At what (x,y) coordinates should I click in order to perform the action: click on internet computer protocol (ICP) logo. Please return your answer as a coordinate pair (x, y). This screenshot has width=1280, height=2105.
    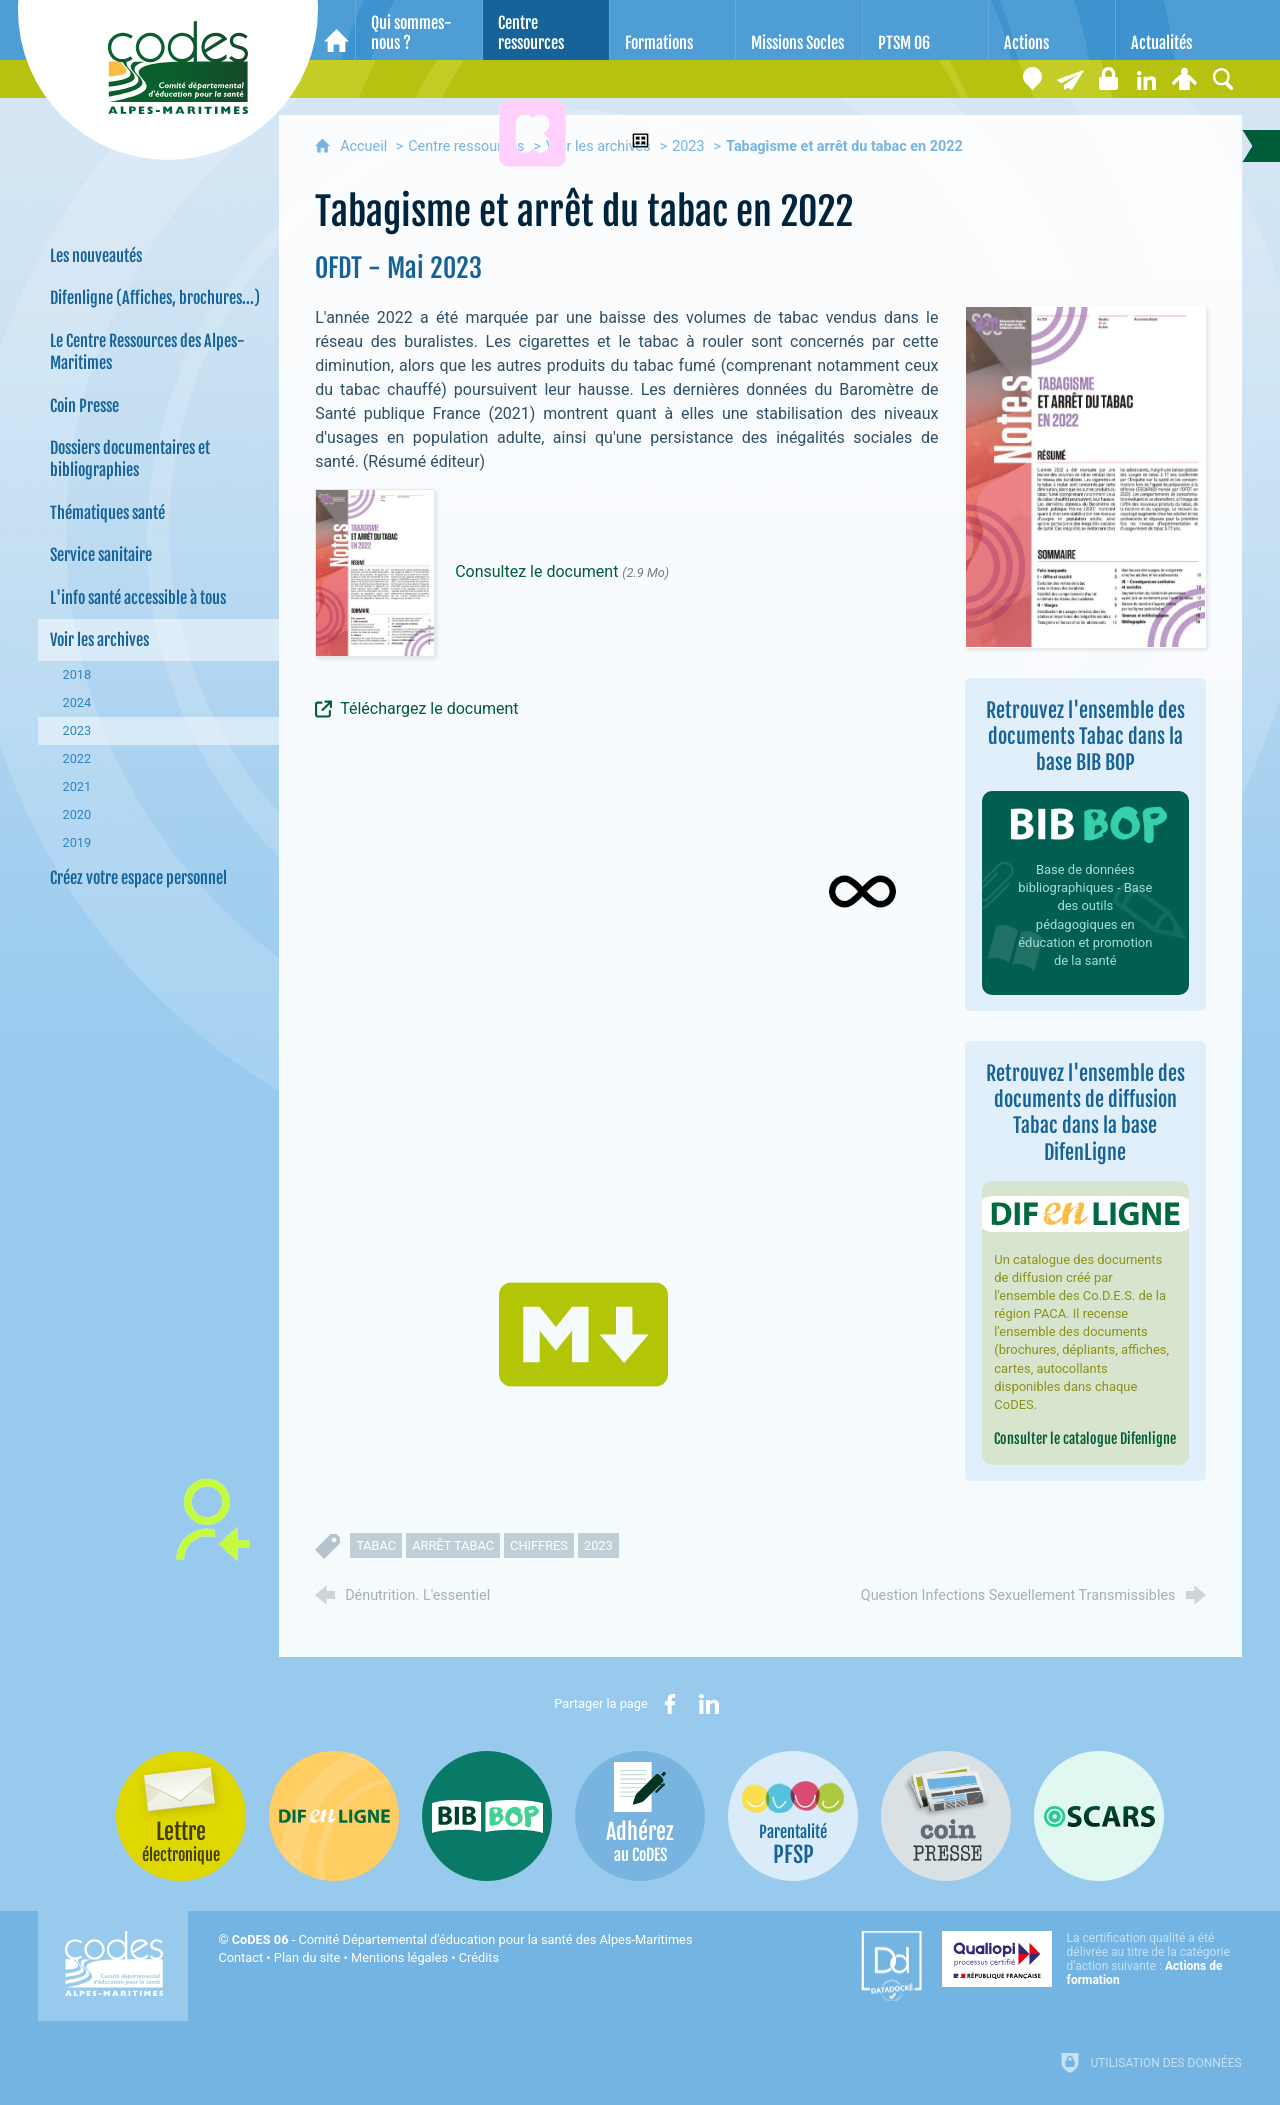
    Looking at the image, I should click on (862, 891).